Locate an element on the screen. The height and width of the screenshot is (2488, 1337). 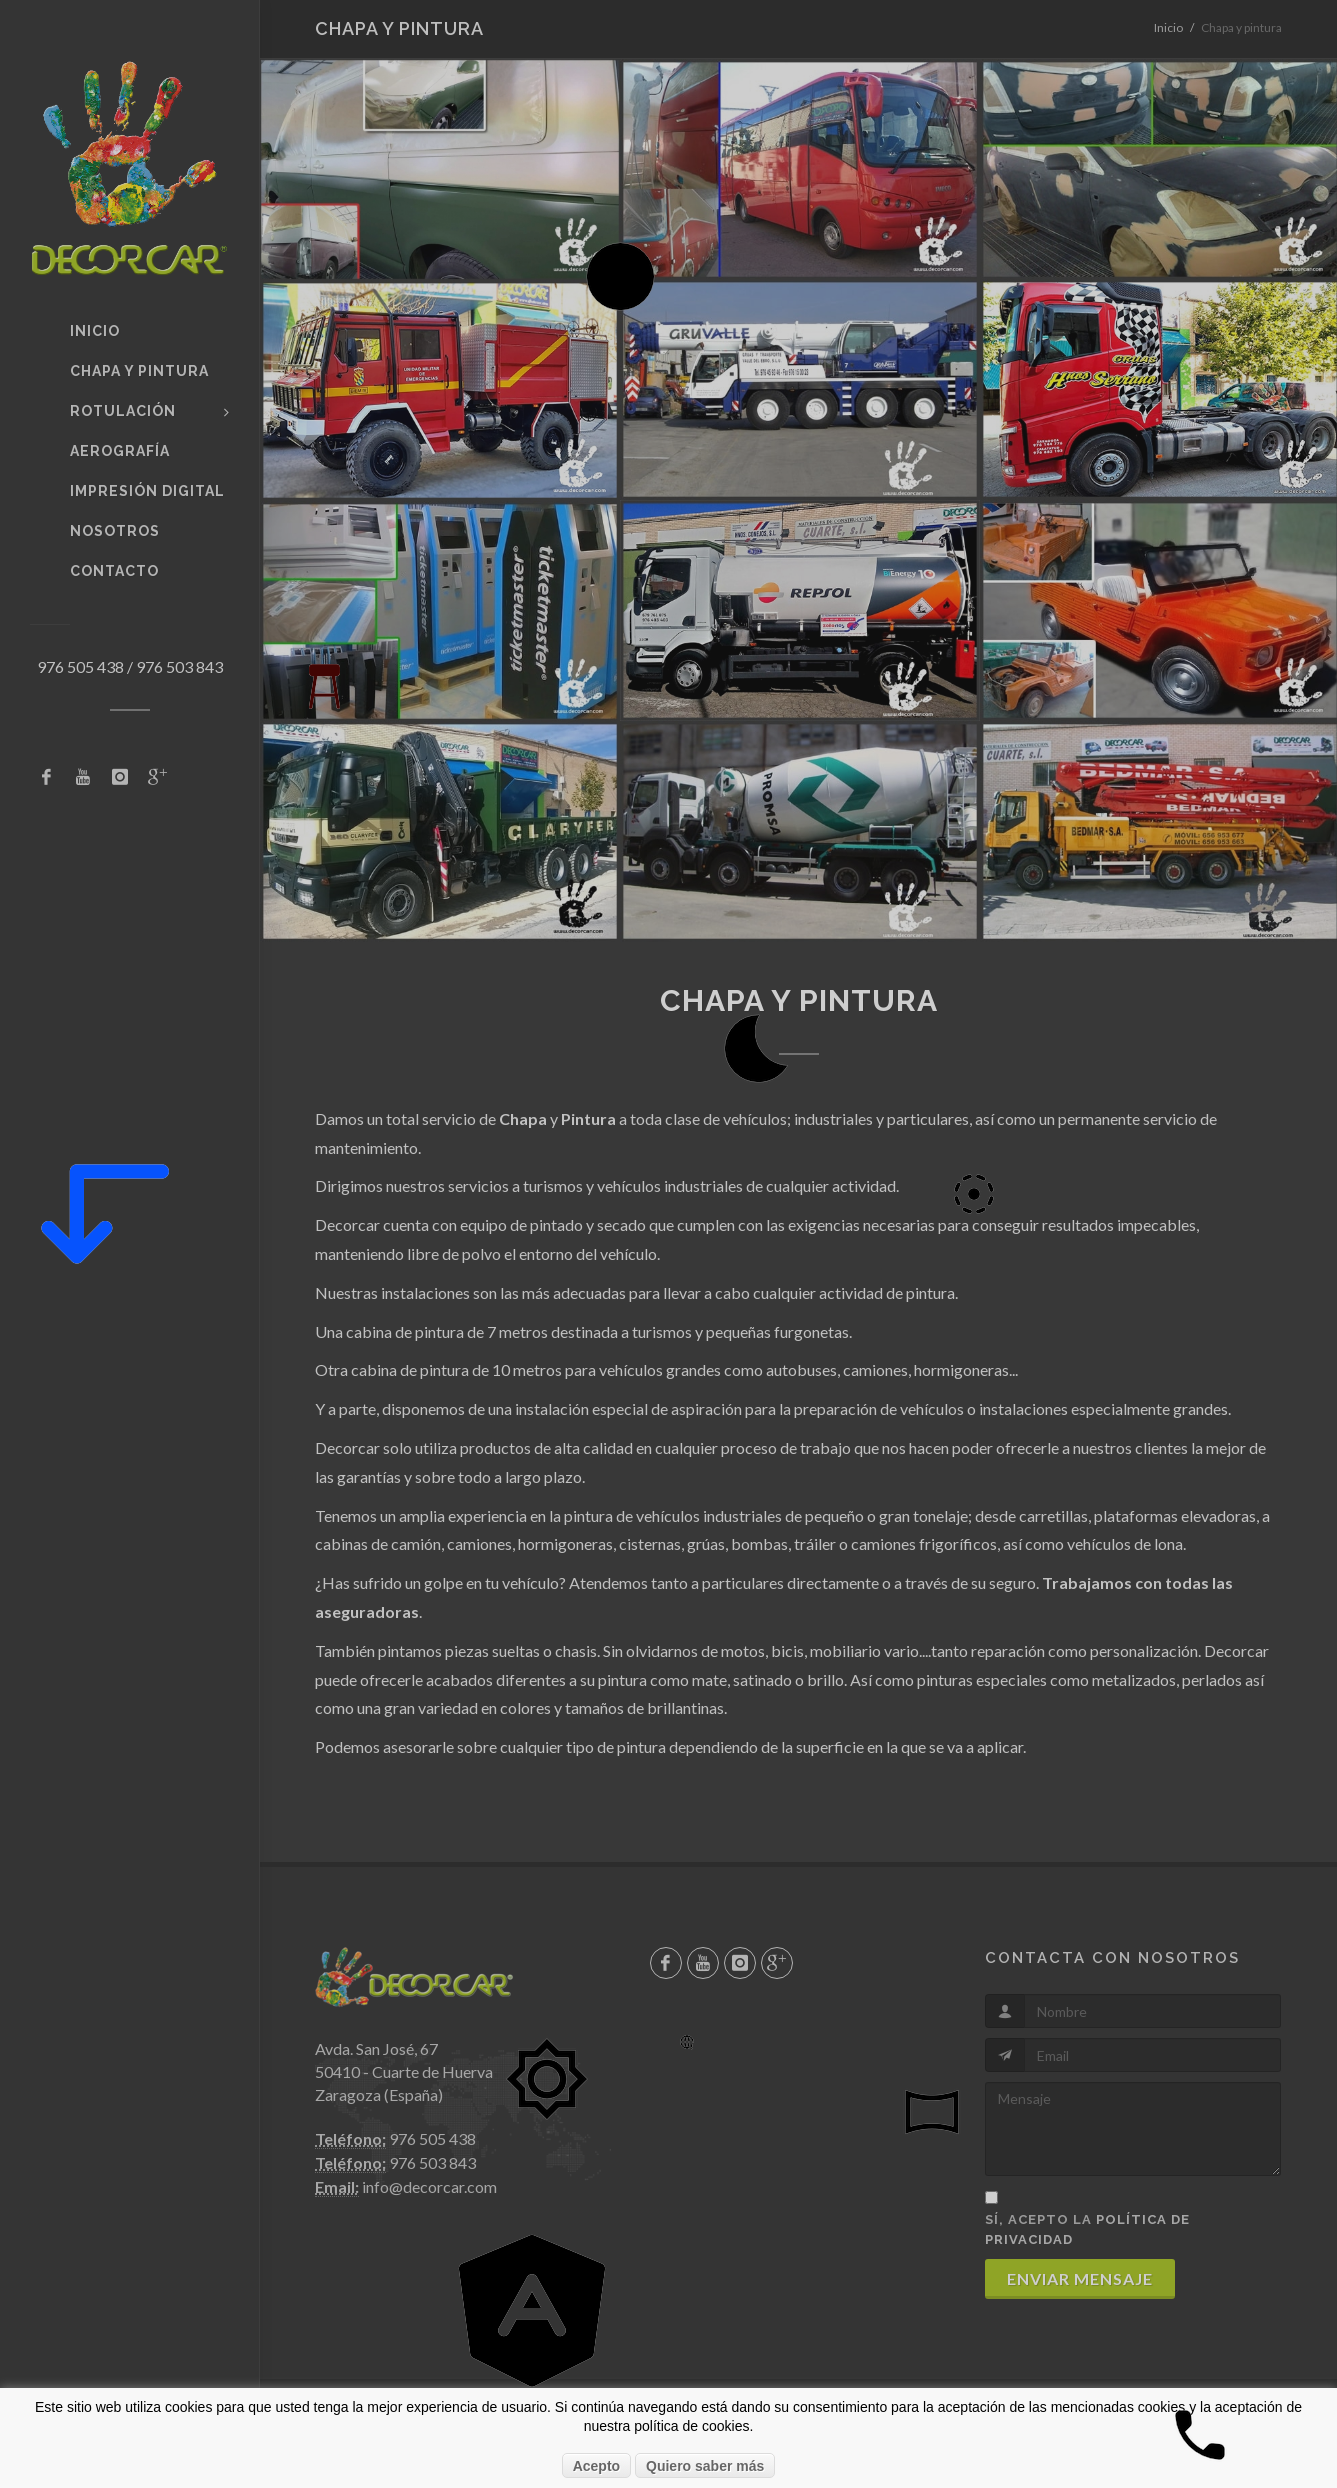
make a phone call is located at coordinates (1200, 2435).